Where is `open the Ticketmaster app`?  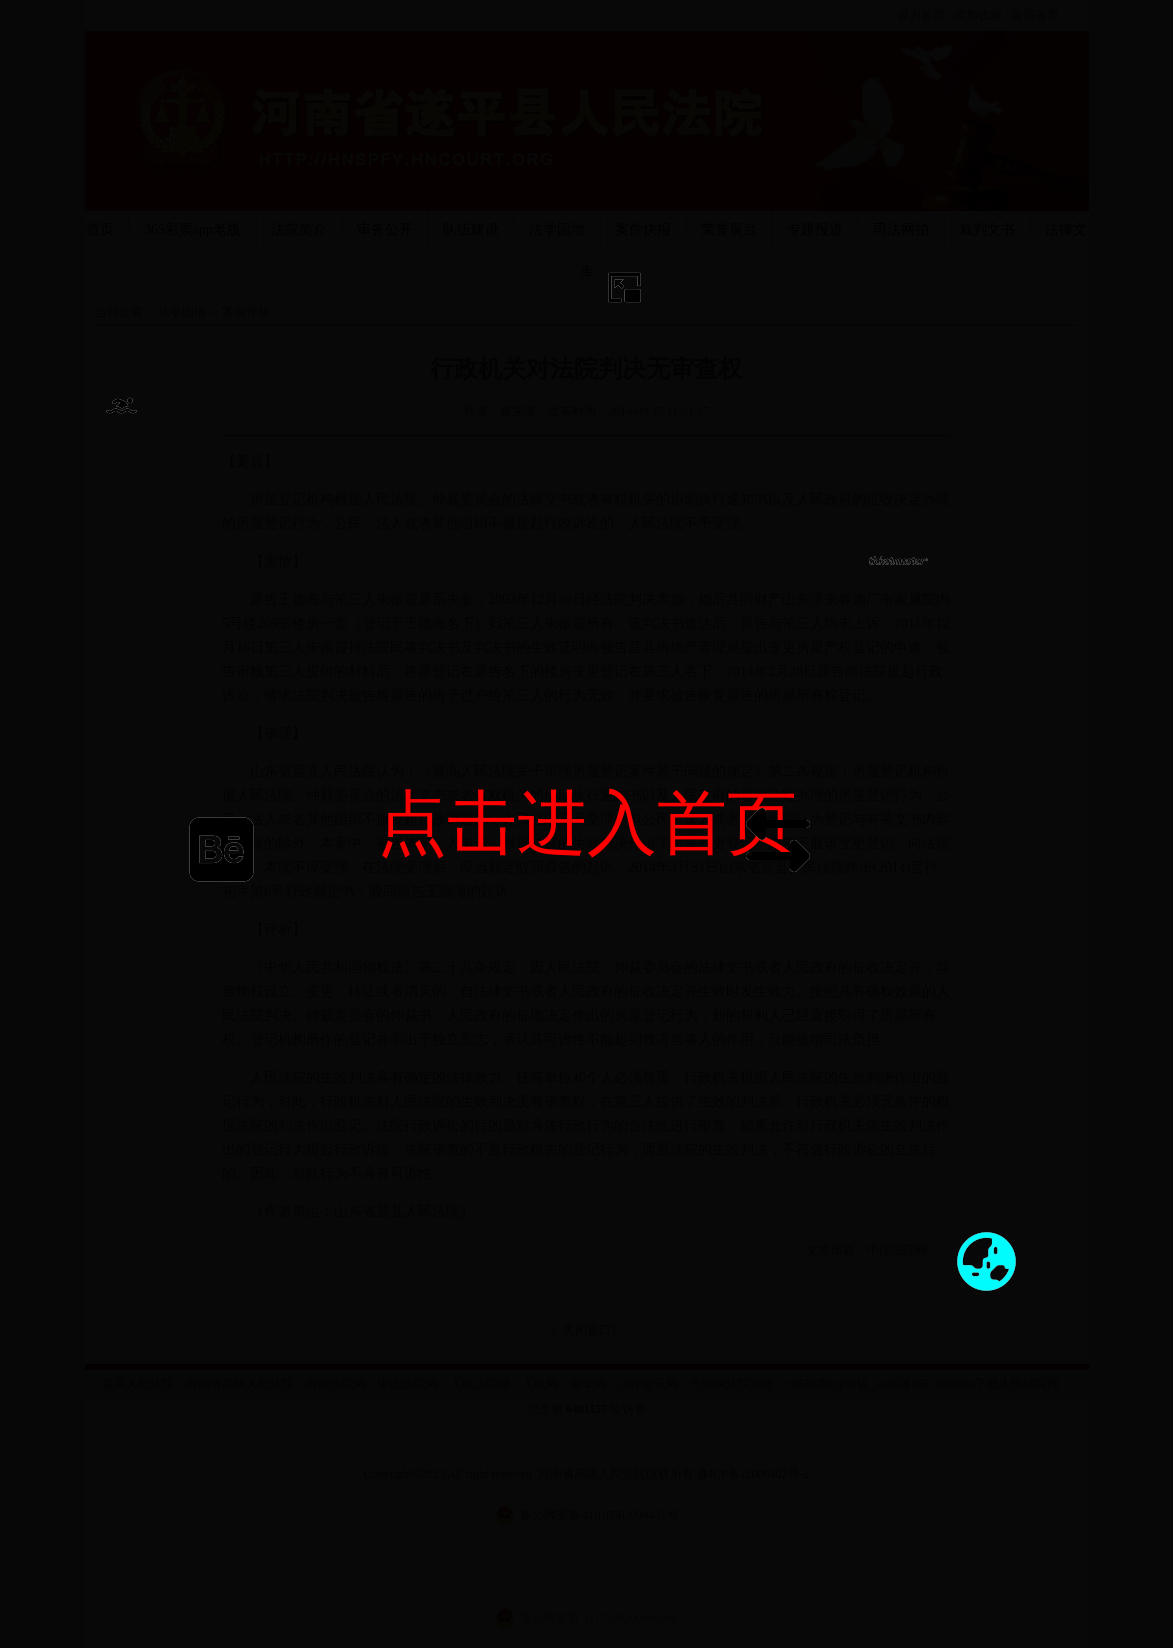 open the Ticketmaster app is located at coordinates (898, 560).